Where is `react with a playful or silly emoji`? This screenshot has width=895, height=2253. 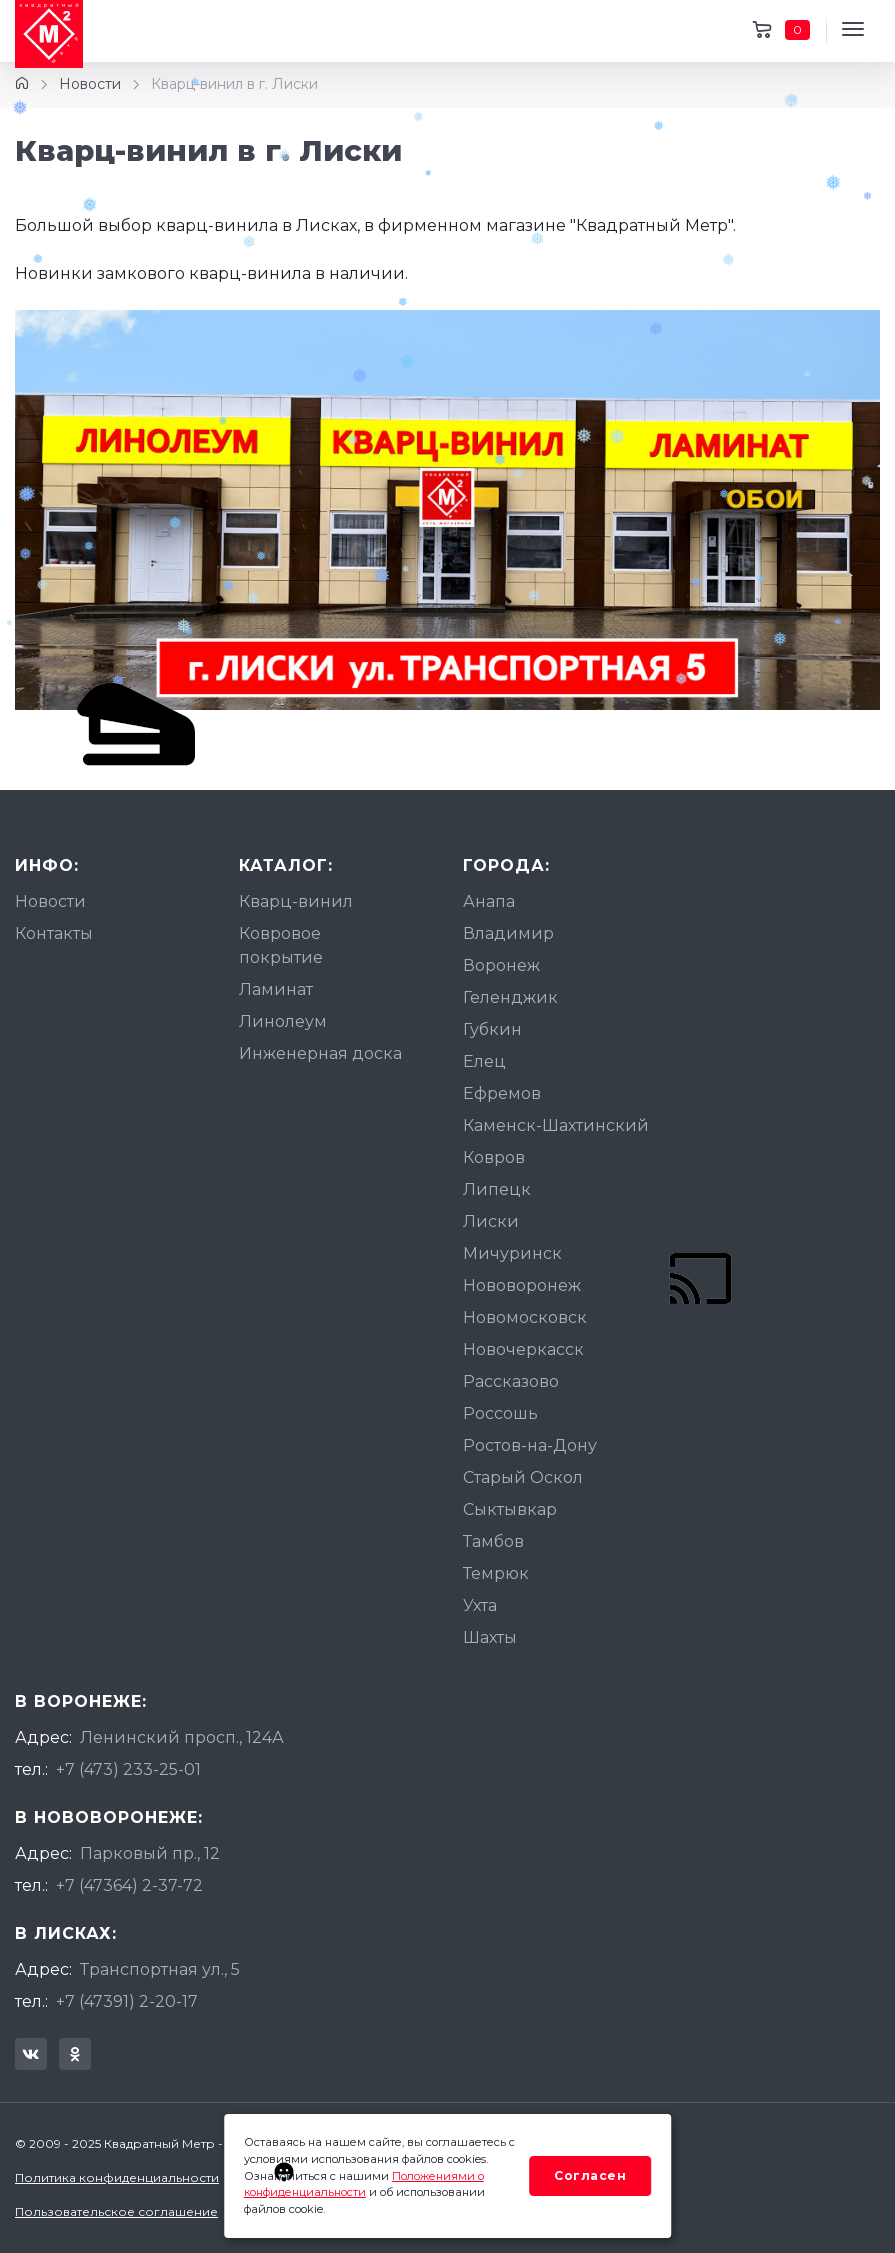
react with a playful or silly emoji is located at coordinates (284, 2172).